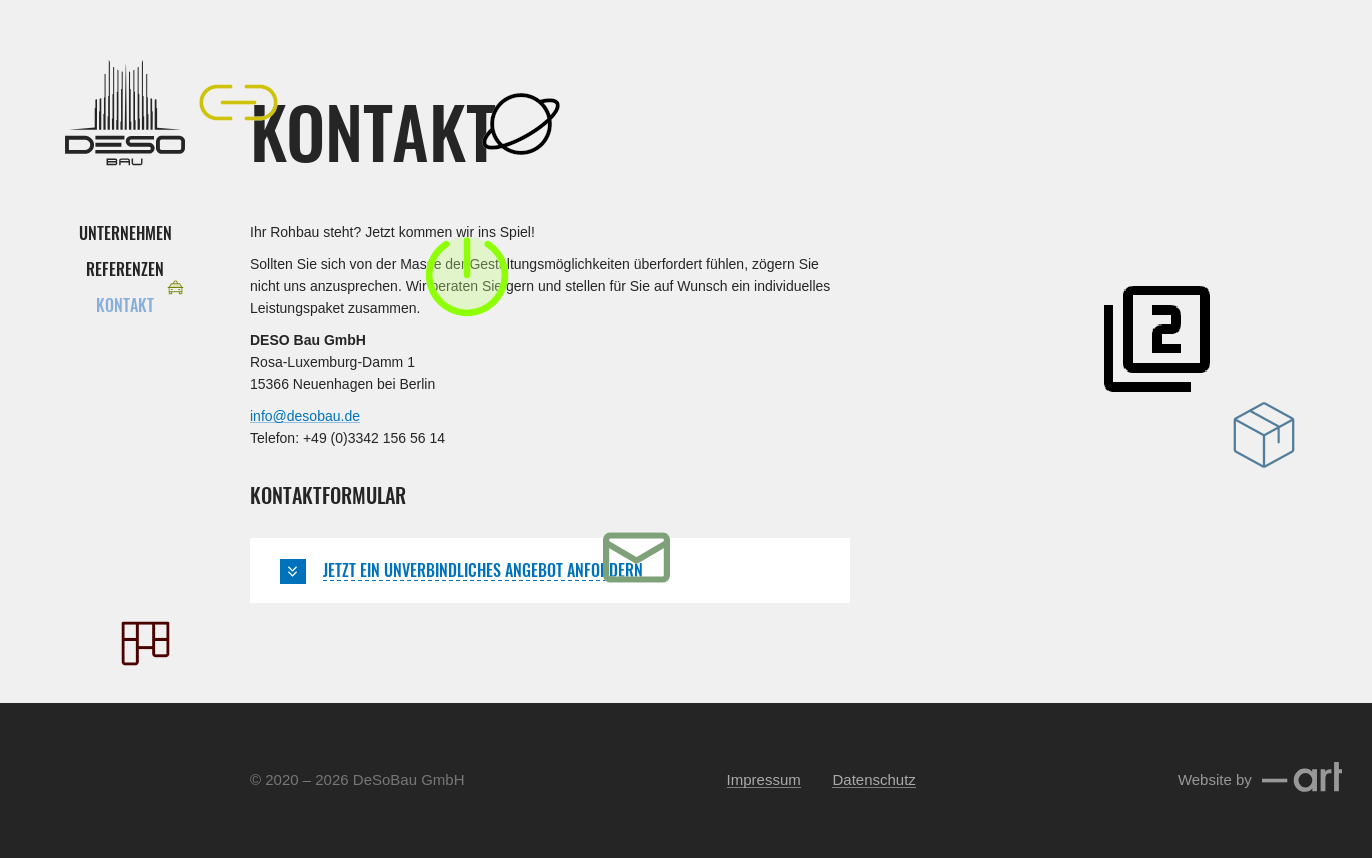 This screenshot has width=1372, height=858. What do you see at coordinates (1157, 339) in the screenshot?
I see `indicates second item in a layered stack or sequence` at bounding box center [1157, 339].